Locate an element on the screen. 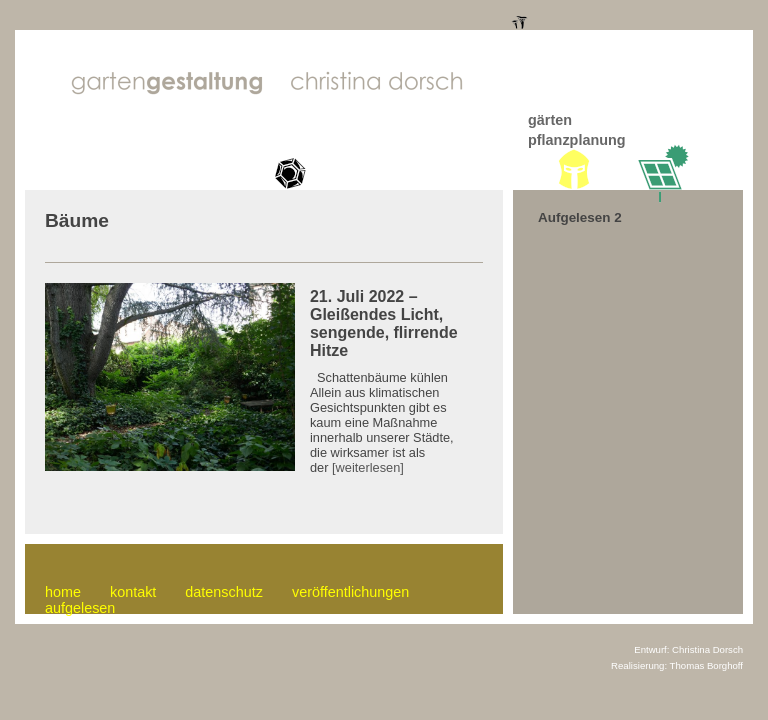 The height and width of the screenshot is (720, 768). chanterelle mushroom icon for a foraging or nature app is located at coordinates (519, 22).